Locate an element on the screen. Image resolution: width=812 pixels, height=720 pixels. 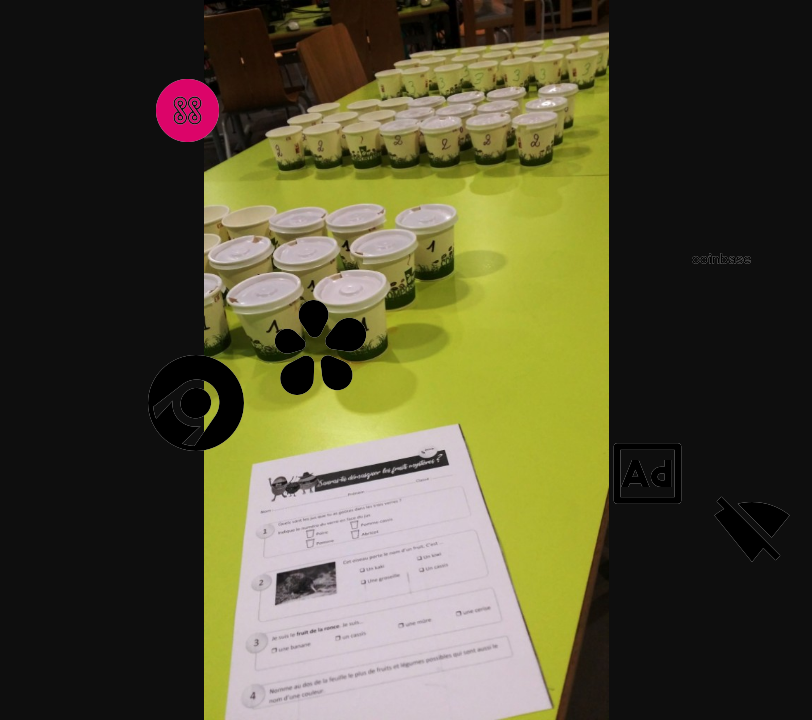
indicates wifi is currently disabled is located at coordinates (752, 532).